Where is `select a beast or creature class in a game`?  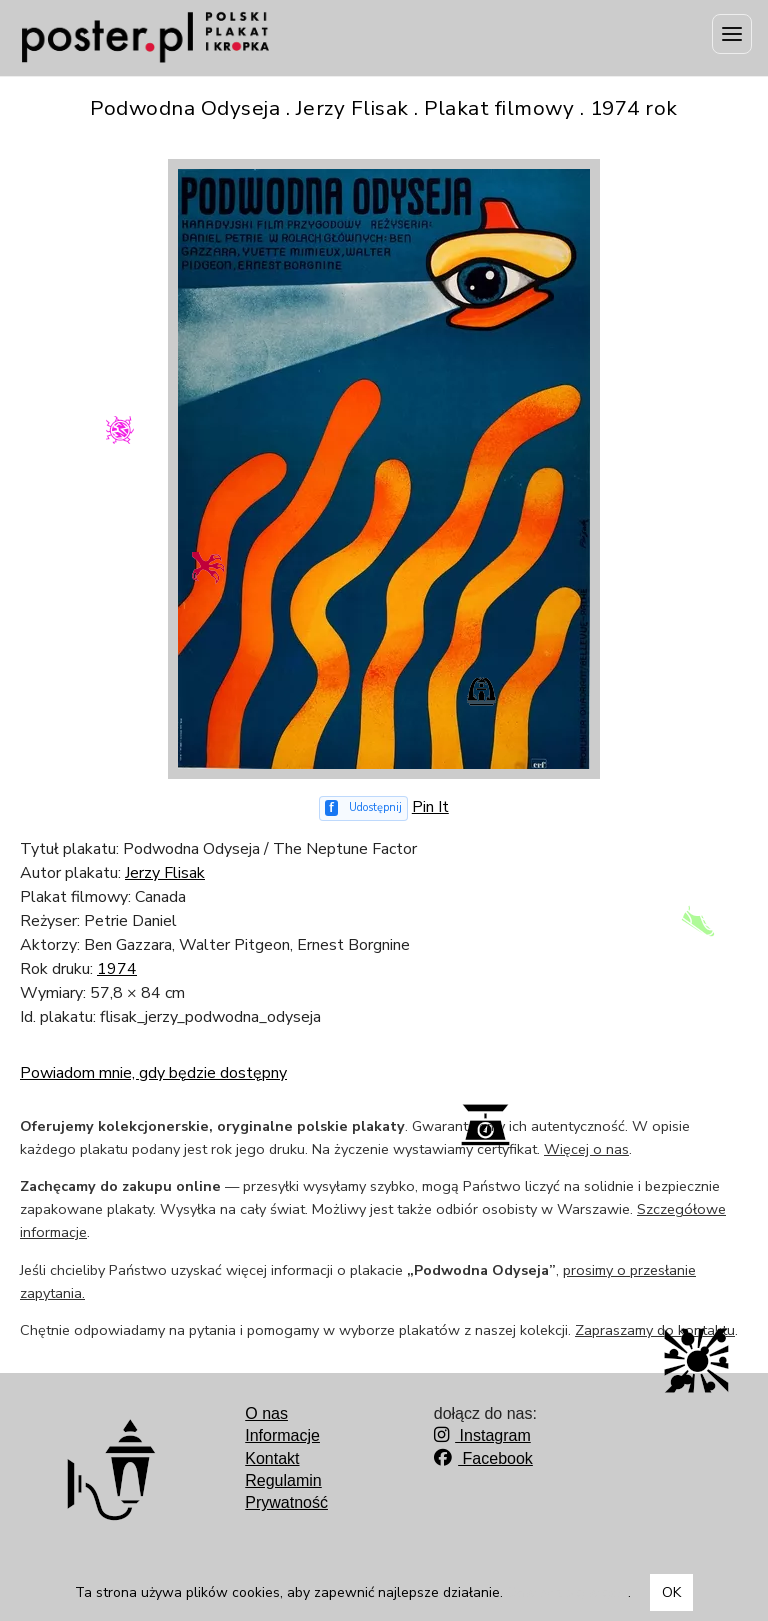
select a beast or creature class in a game is located at coordinates (208, 568).